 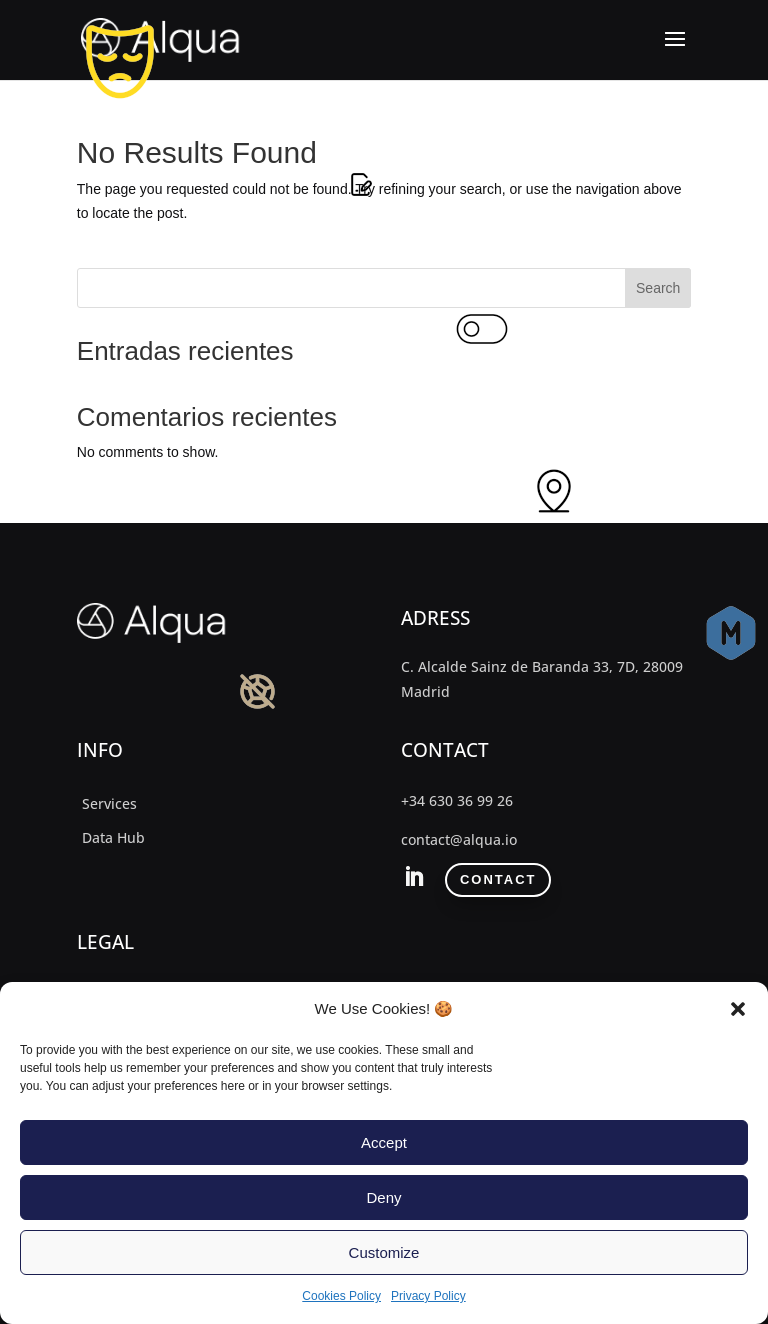 I want to click on view location on map, so click(x=554, y=491).